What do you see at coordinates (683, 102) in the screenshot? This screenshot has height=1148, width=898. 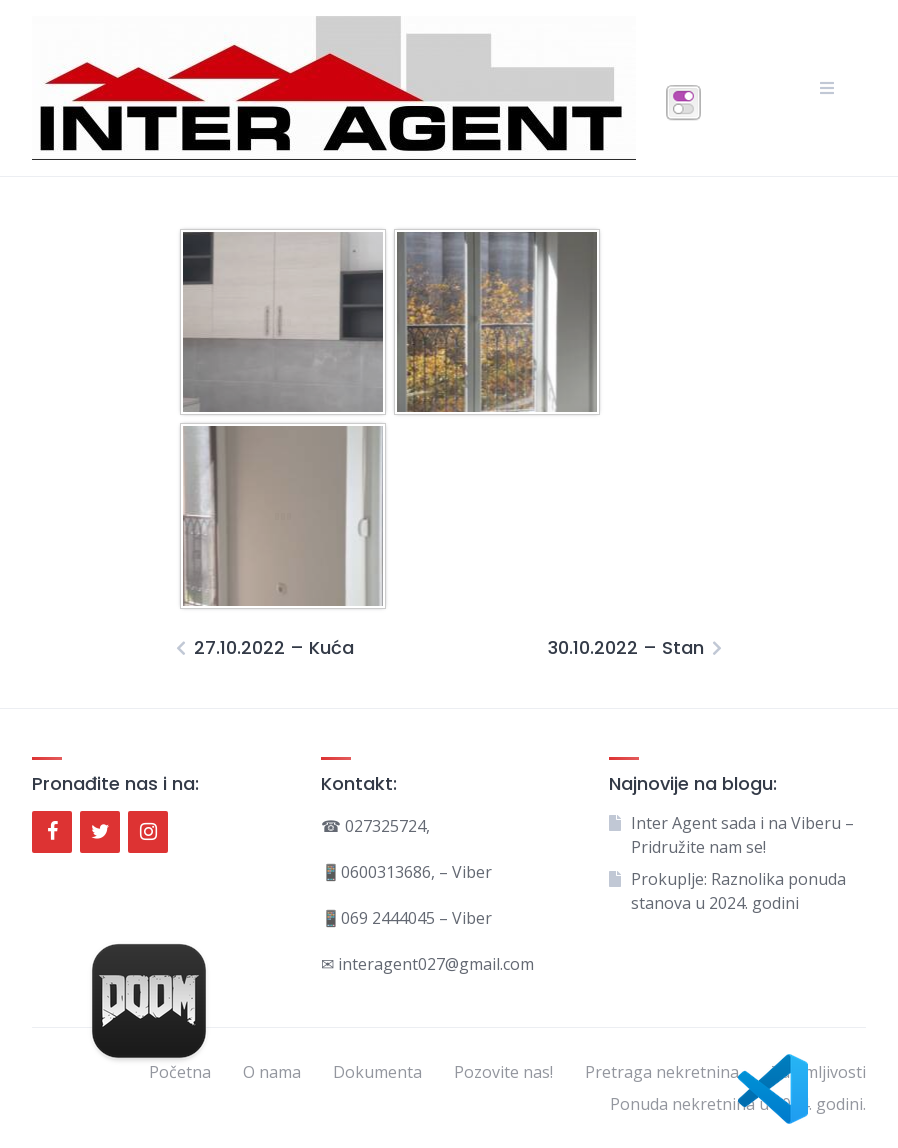 I see `open gnome tweaks to customize system settings` at bounding box center [683, 102].